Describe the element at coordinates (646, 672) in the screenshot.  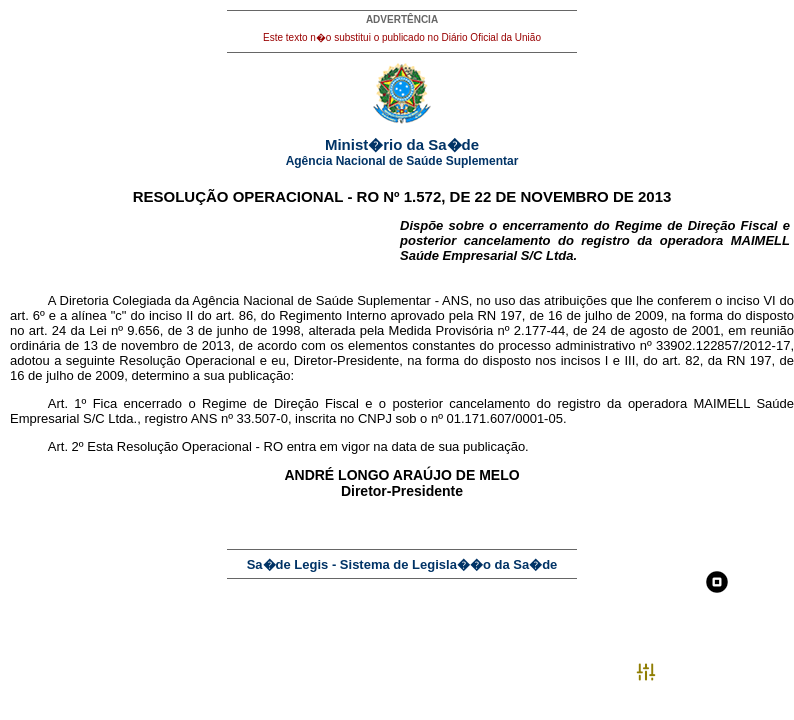
I see `adjust settings or preferences` at that location.